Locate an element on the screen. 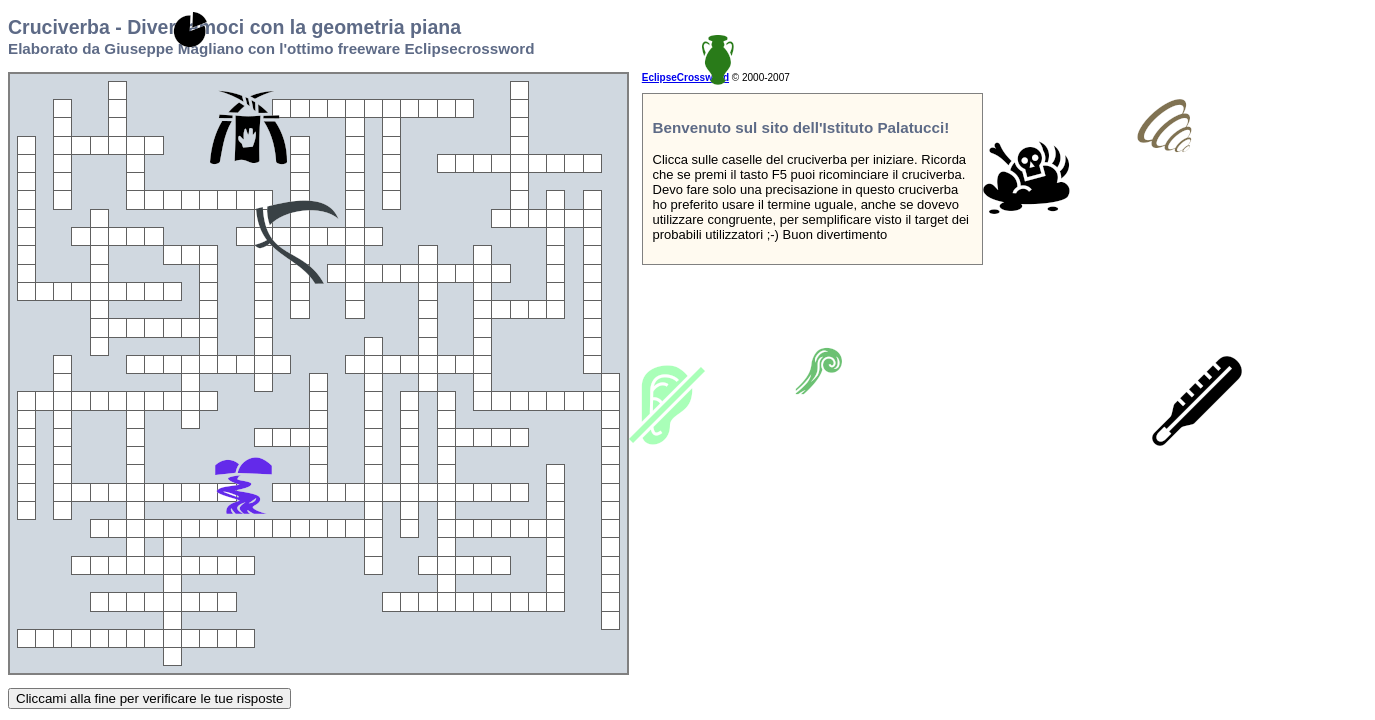 Image resolution: width=1375 pixels, height=720 pixels. indicates hearing assistance is unavailable is located at coordinates (667, 405).